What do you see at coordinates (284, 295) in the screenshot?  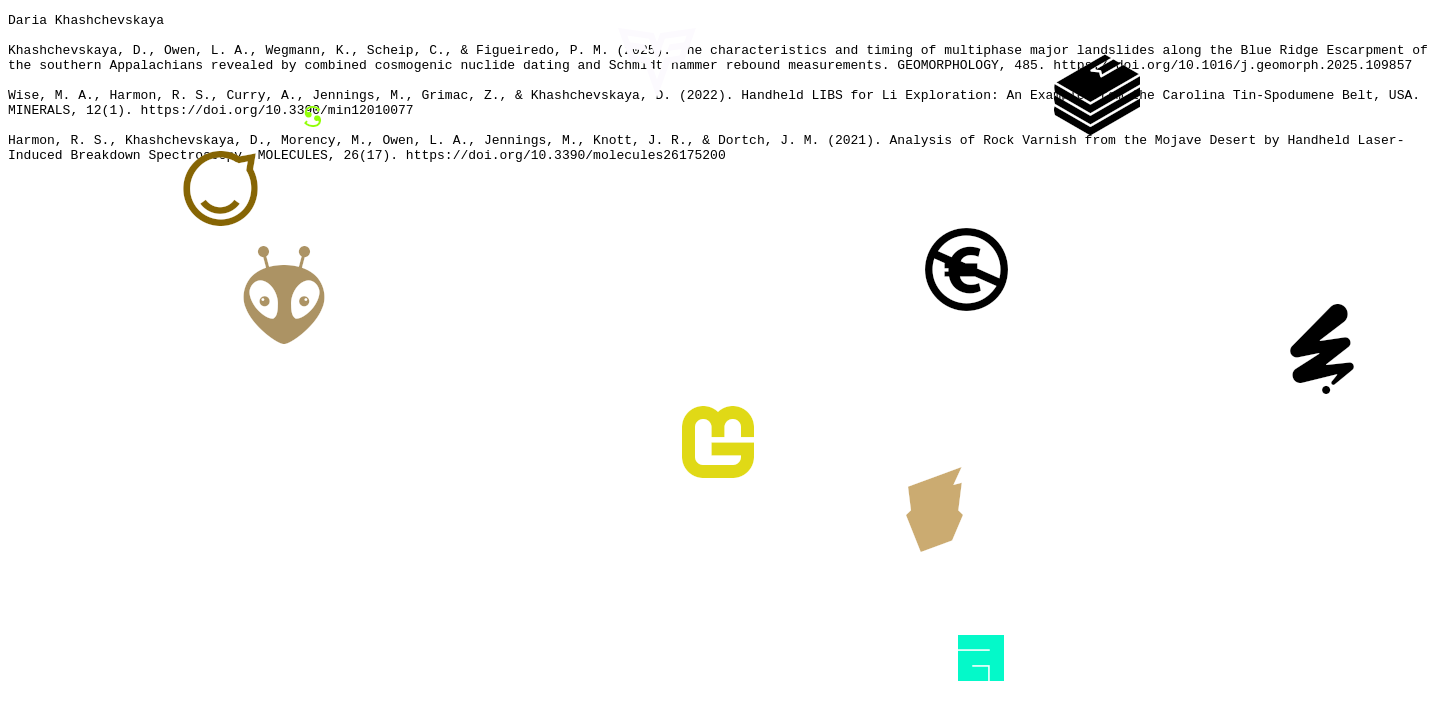 I see `open PlatformIO IDE or development environment` at bounding box center [284, 295].